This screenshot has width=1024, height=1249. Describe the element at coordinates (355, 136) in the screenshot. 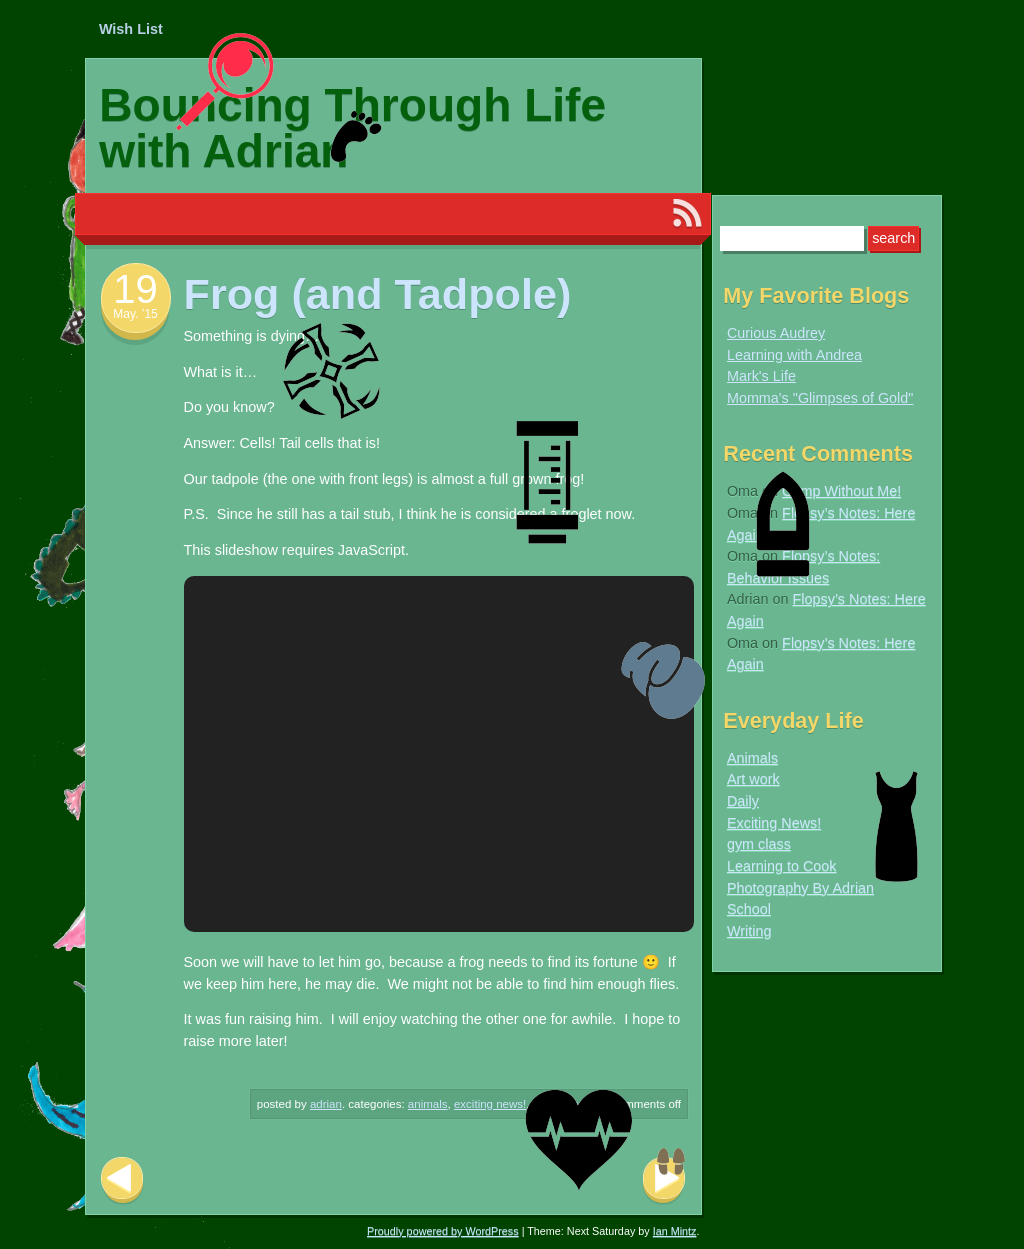

I see `track steps or walking activity` at that location.